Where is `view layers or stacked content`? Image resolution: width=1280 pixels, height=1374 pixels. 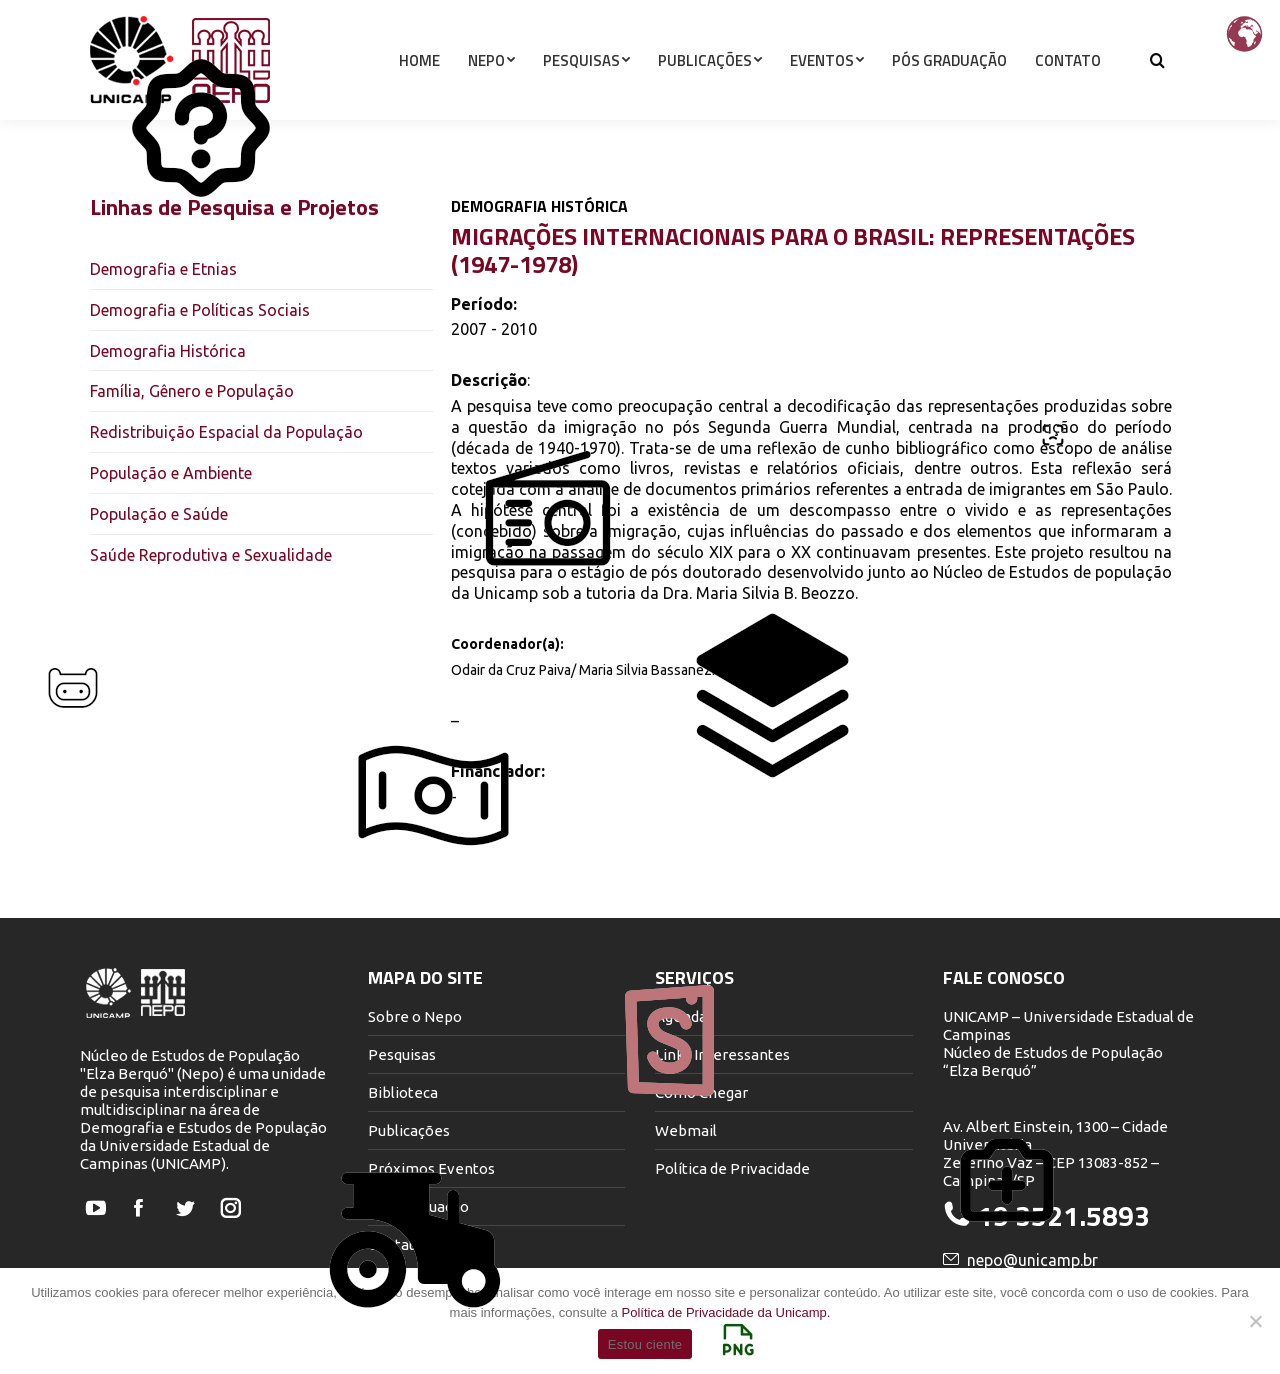 view layers or stacked content is located at coordinates (772, 695).